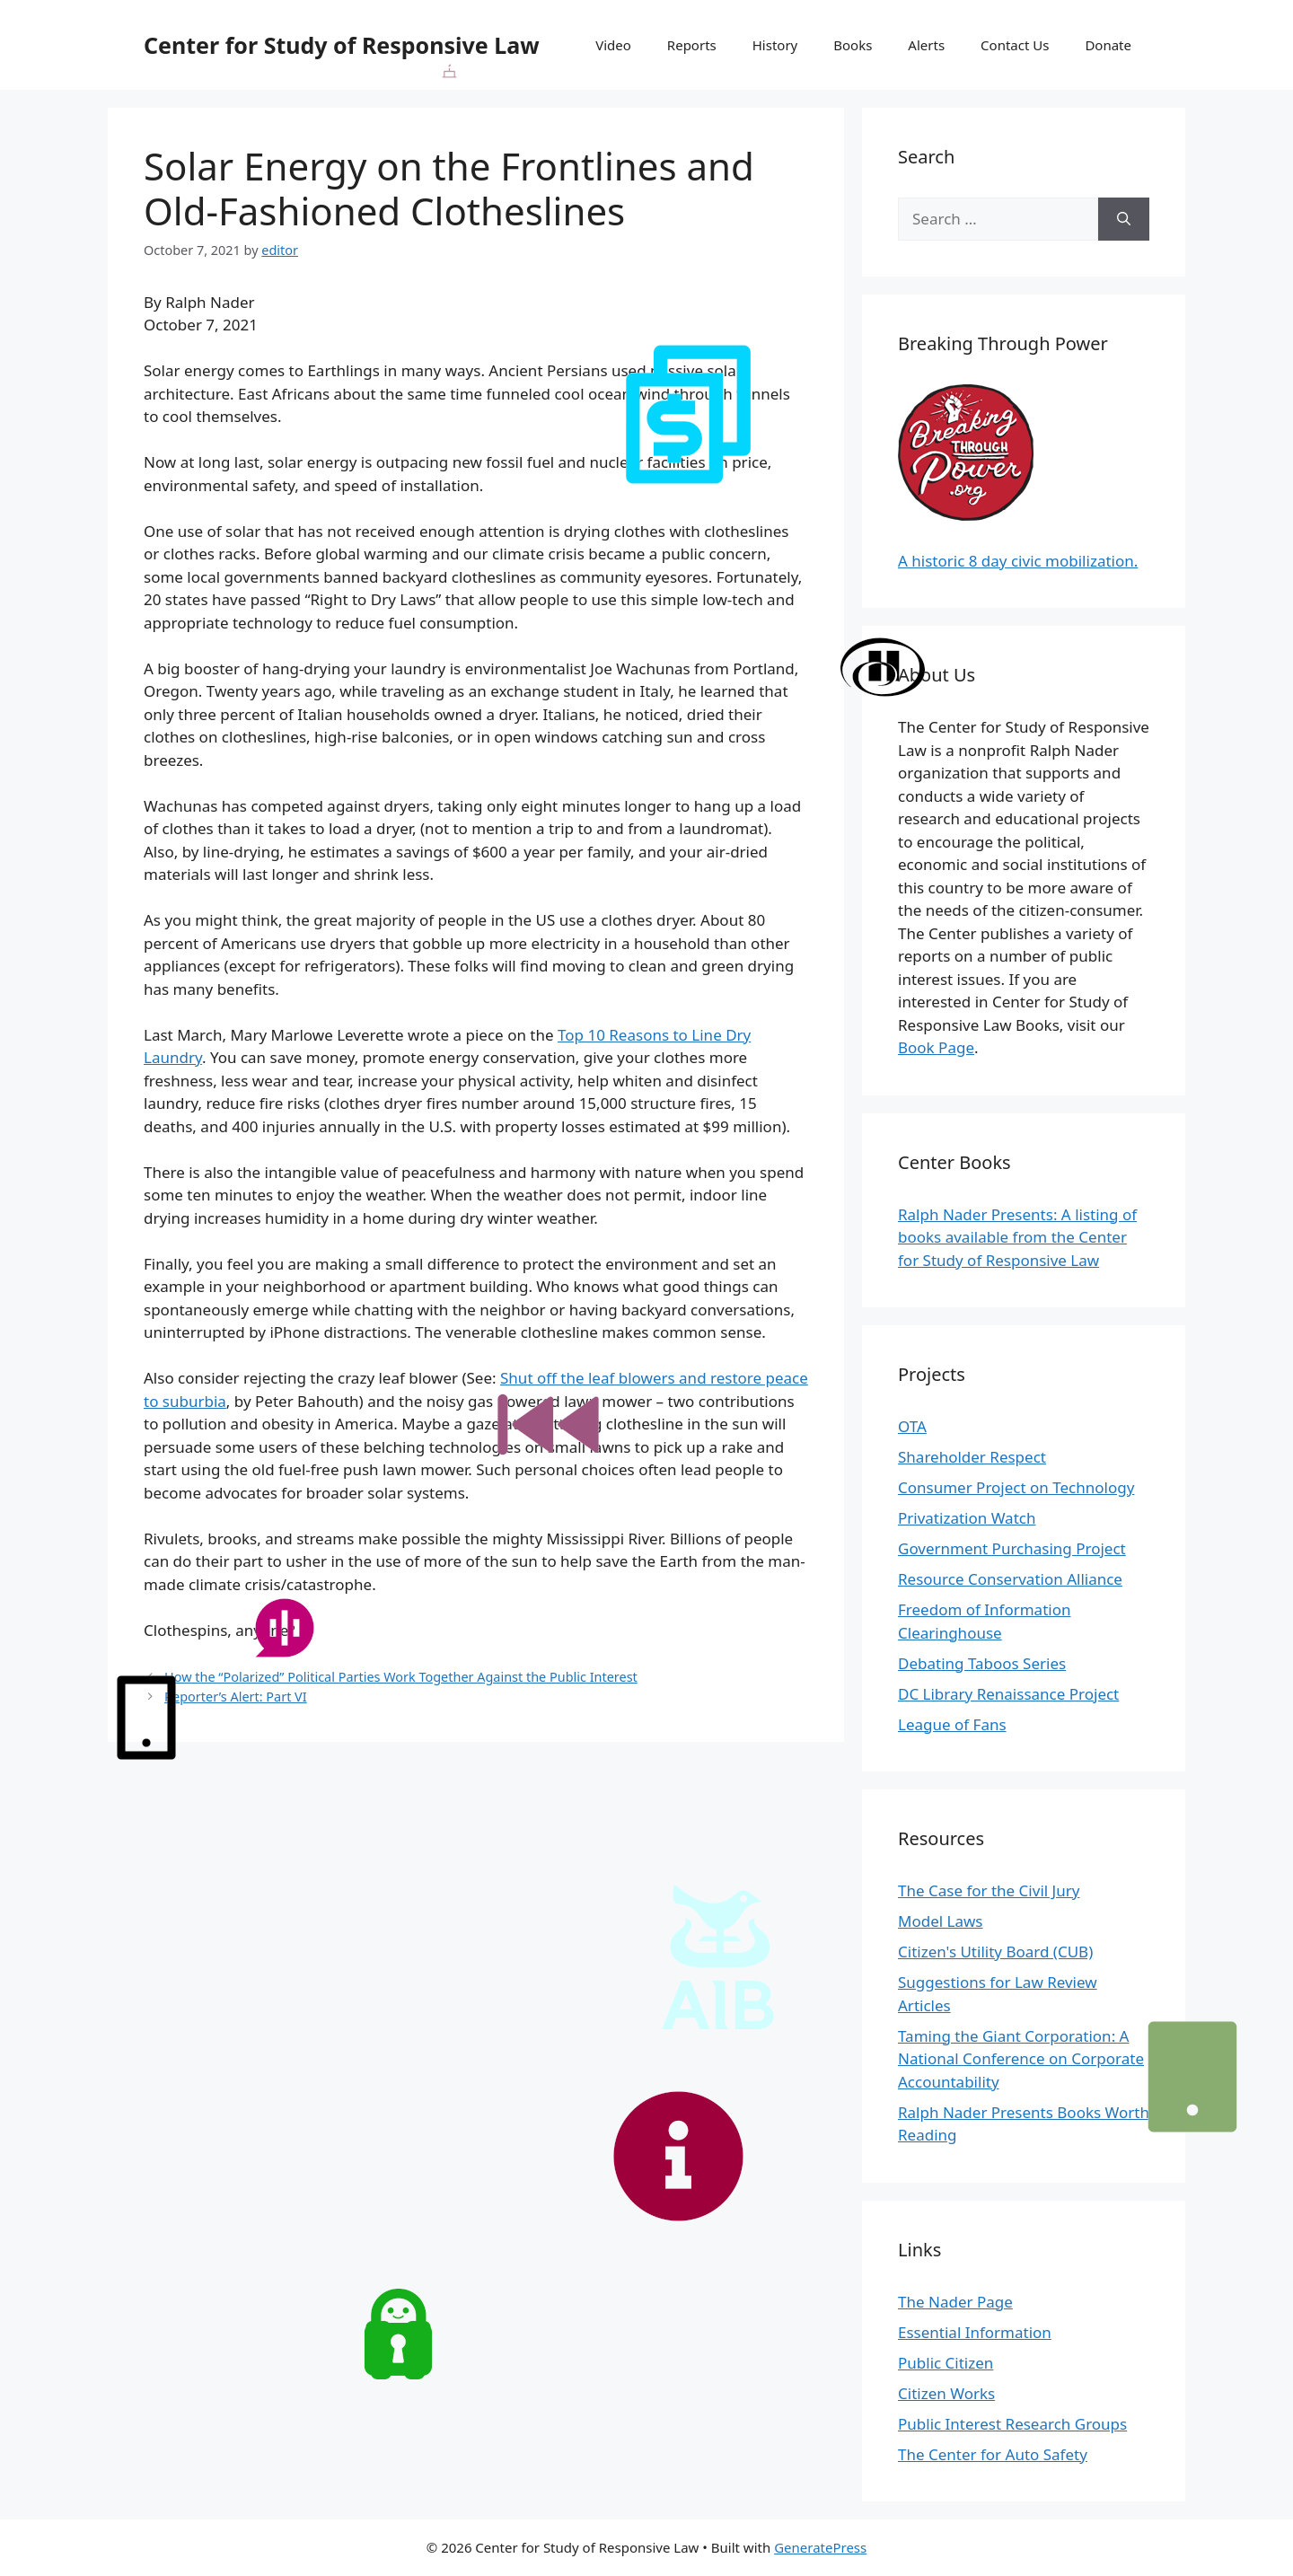 The width and height of the screenshot is (1293, 2576). What do you see at coordinates (285, 1628) in the screenshot?
I see `start a voice chat or audio message` at bounding box center [285, 1628].